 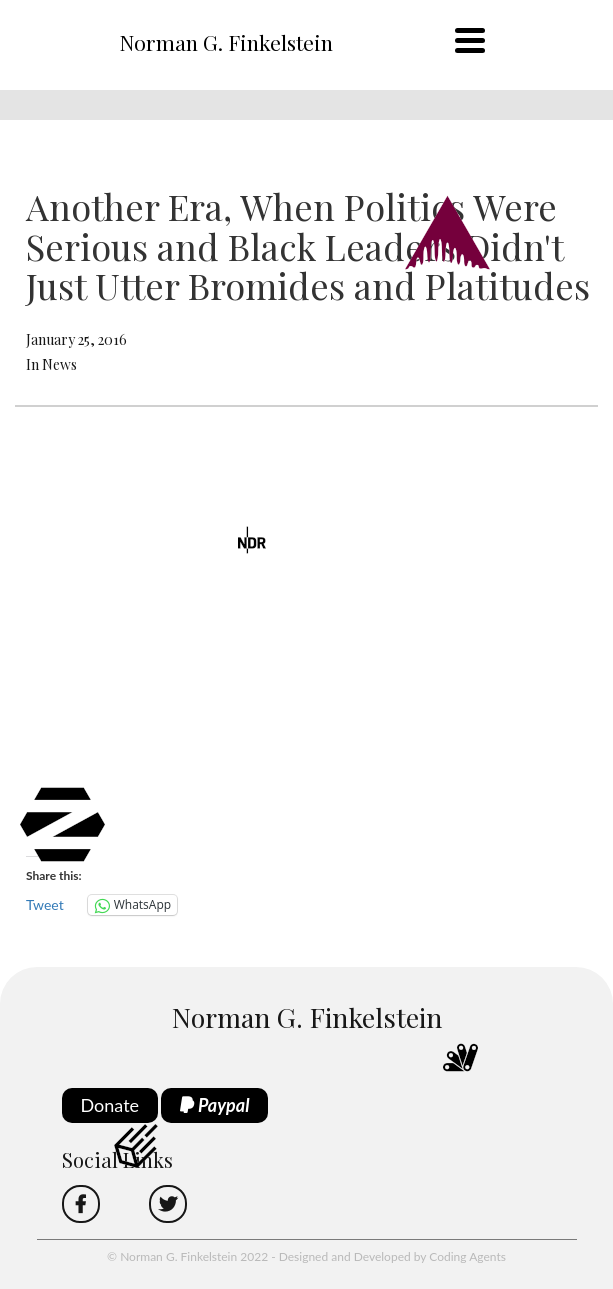 What do you see at coordinates (252, 540) in the screenshot?
I see `NDR (Norddeutscher Rundfunk) brand logo` at bounding box center [252, 540].